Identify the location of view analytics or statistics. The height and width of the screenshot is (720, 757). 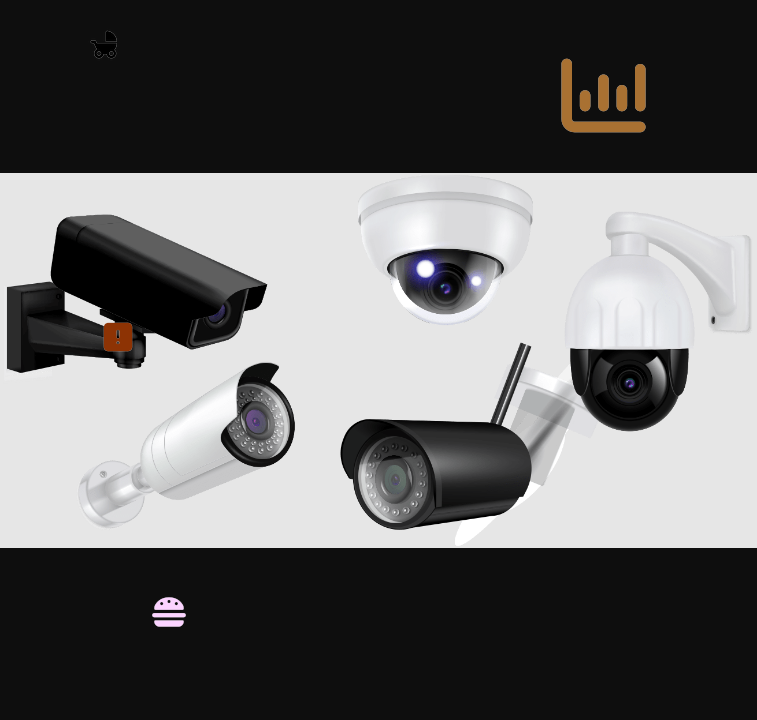
(603, 95).